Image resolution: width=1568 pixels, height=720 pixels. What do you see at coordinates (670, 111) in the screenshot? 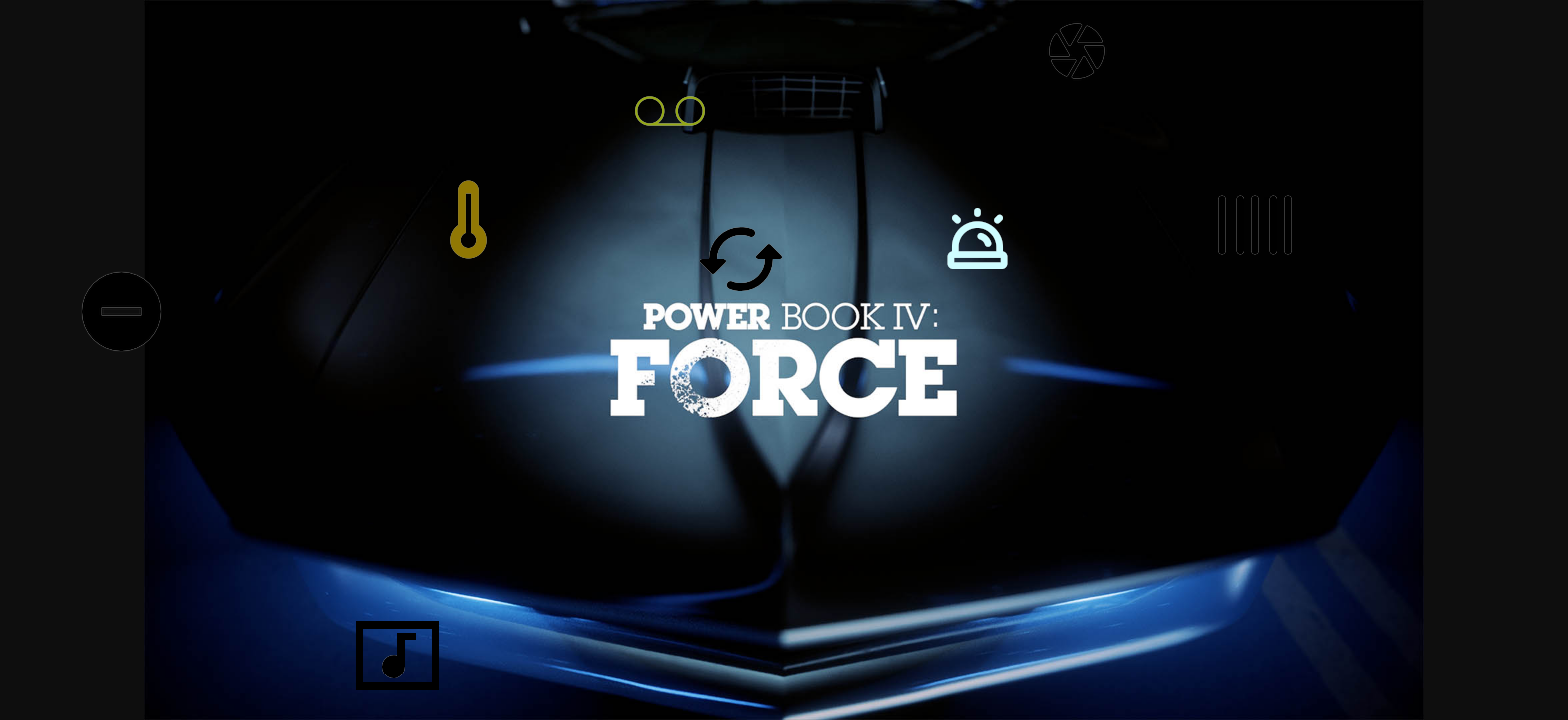
I see `access voicemail messages` at bounding box center [670, 111].